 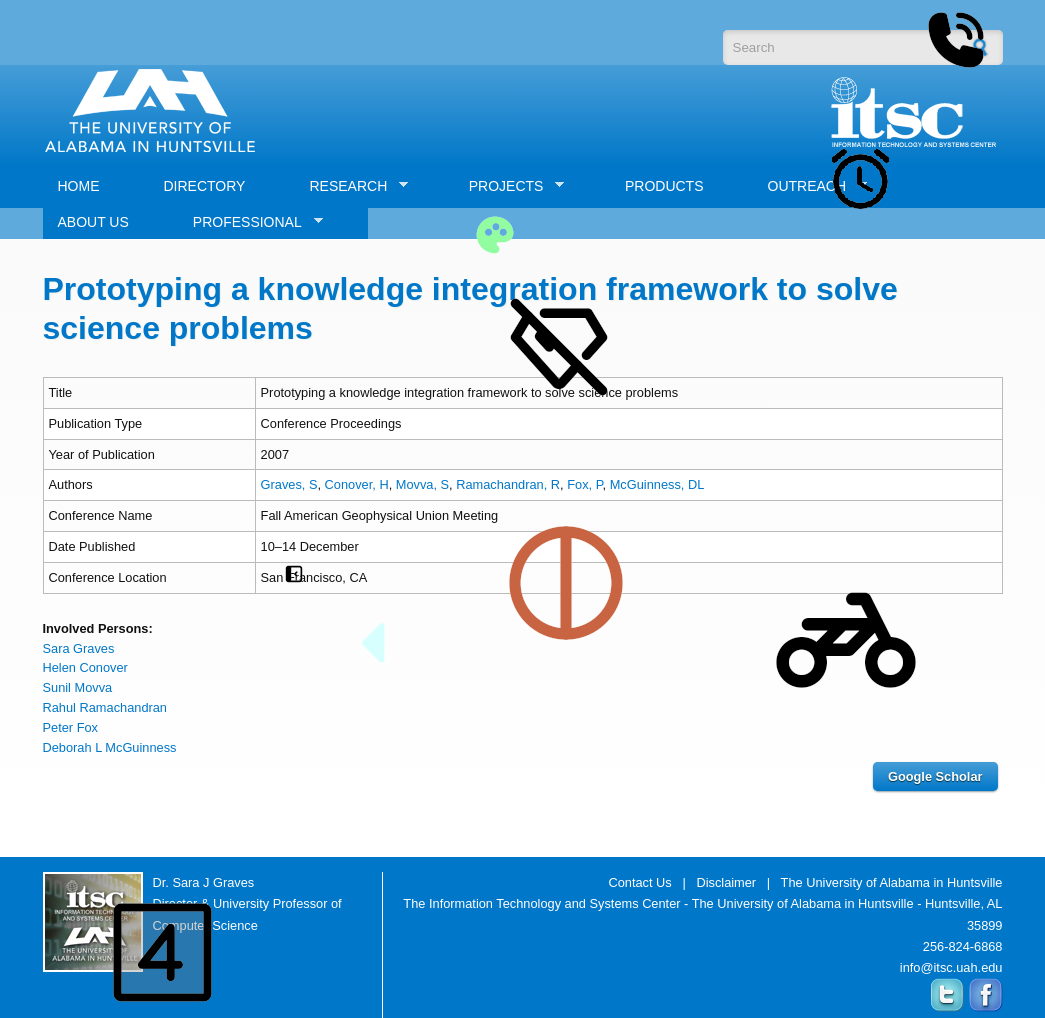 What do you see at coordinates (860, 178) in the screenshot?
I see `access your alarms` at bounding box center [860, 178].